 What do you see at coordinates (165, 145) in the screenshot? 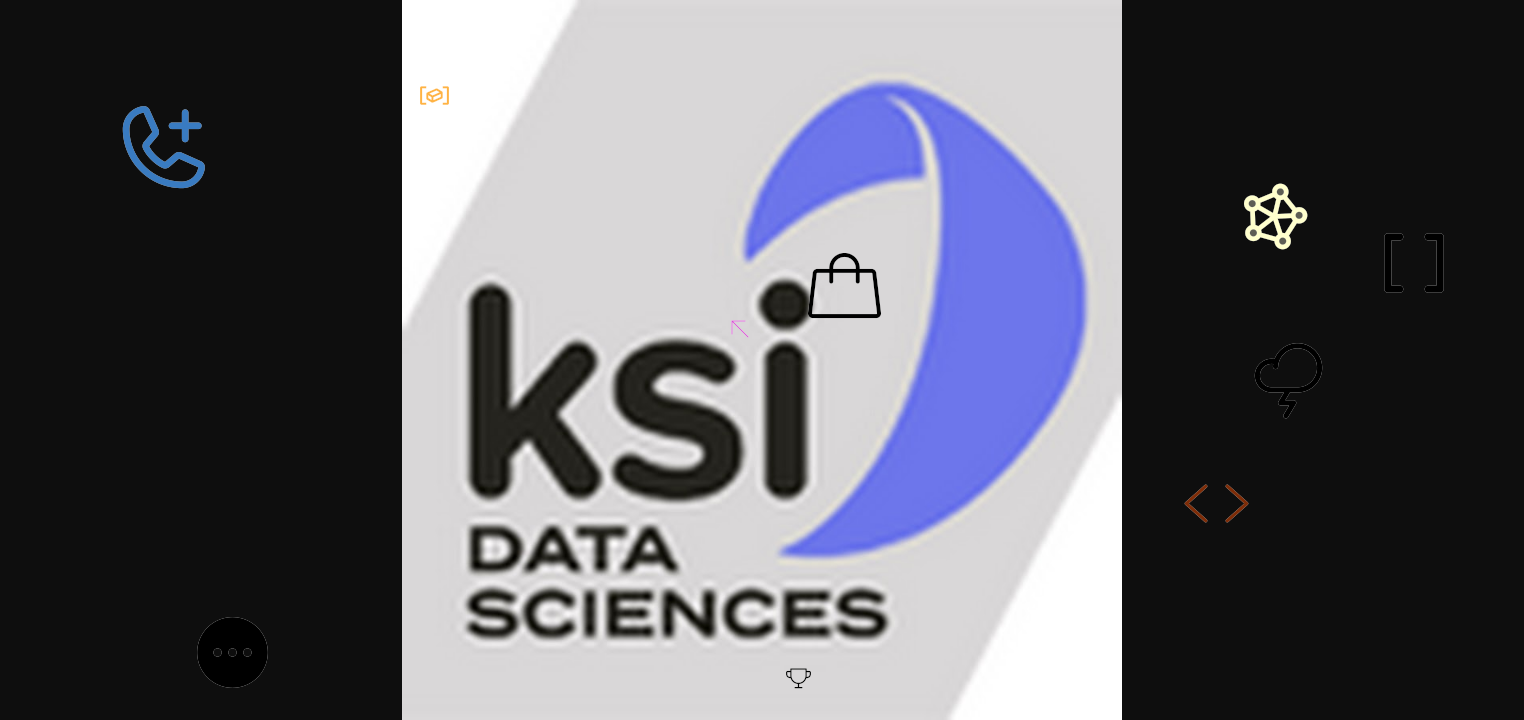
I see `add a new contact` at bounding box center [165, 145].